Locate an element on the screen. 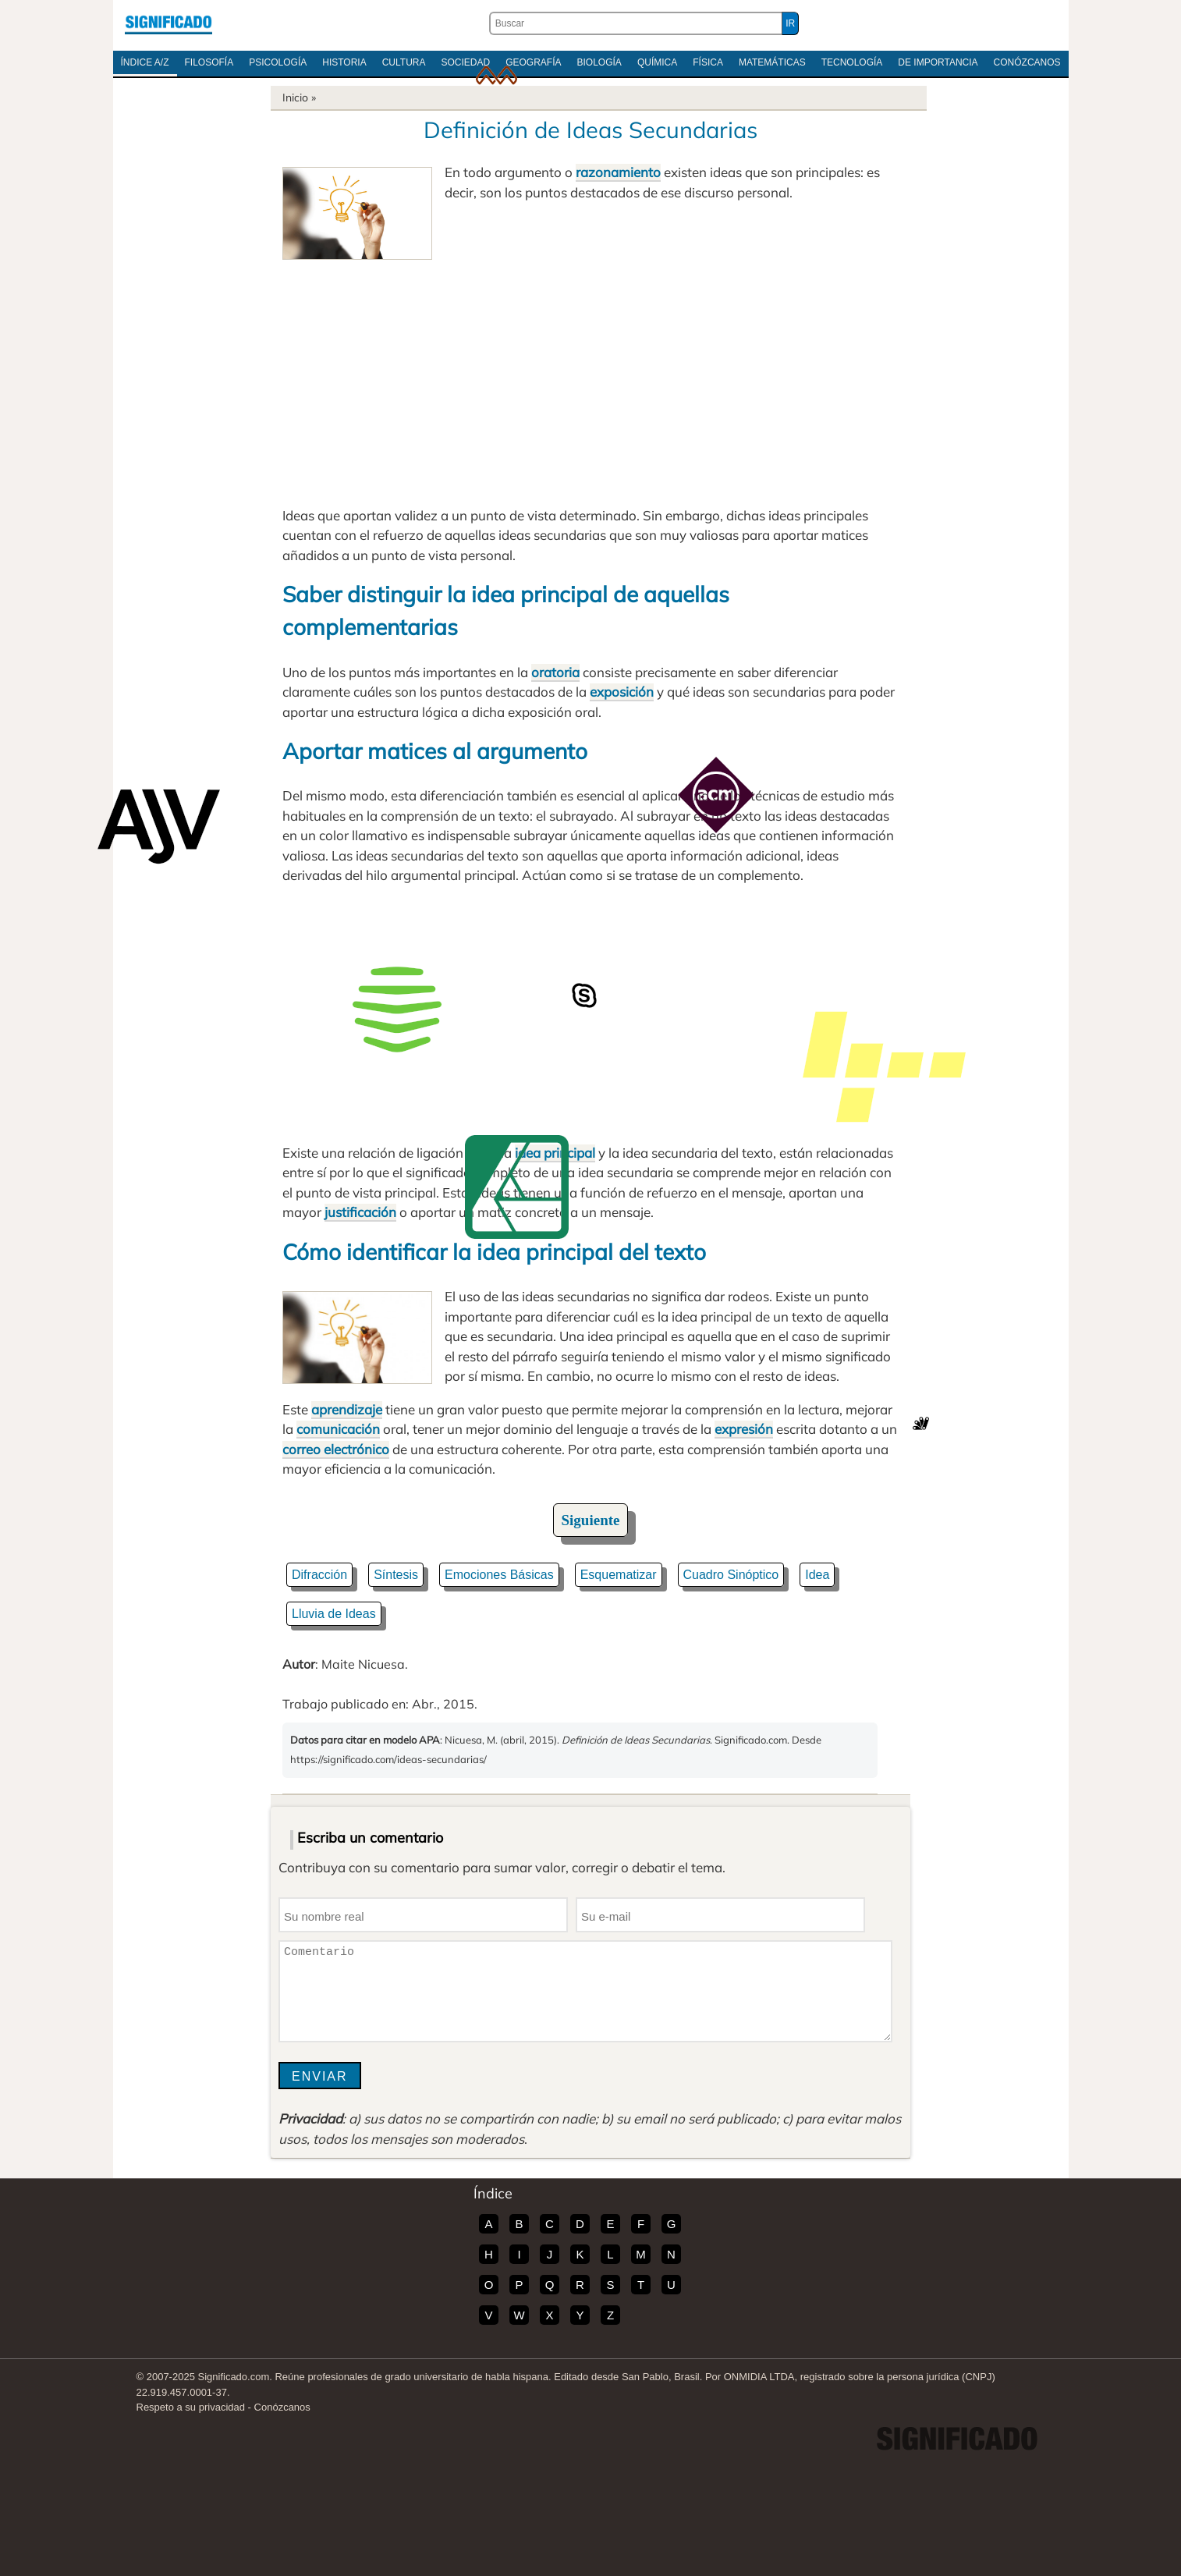  Google Apps Script logo is located at coordinates (920, 1423).